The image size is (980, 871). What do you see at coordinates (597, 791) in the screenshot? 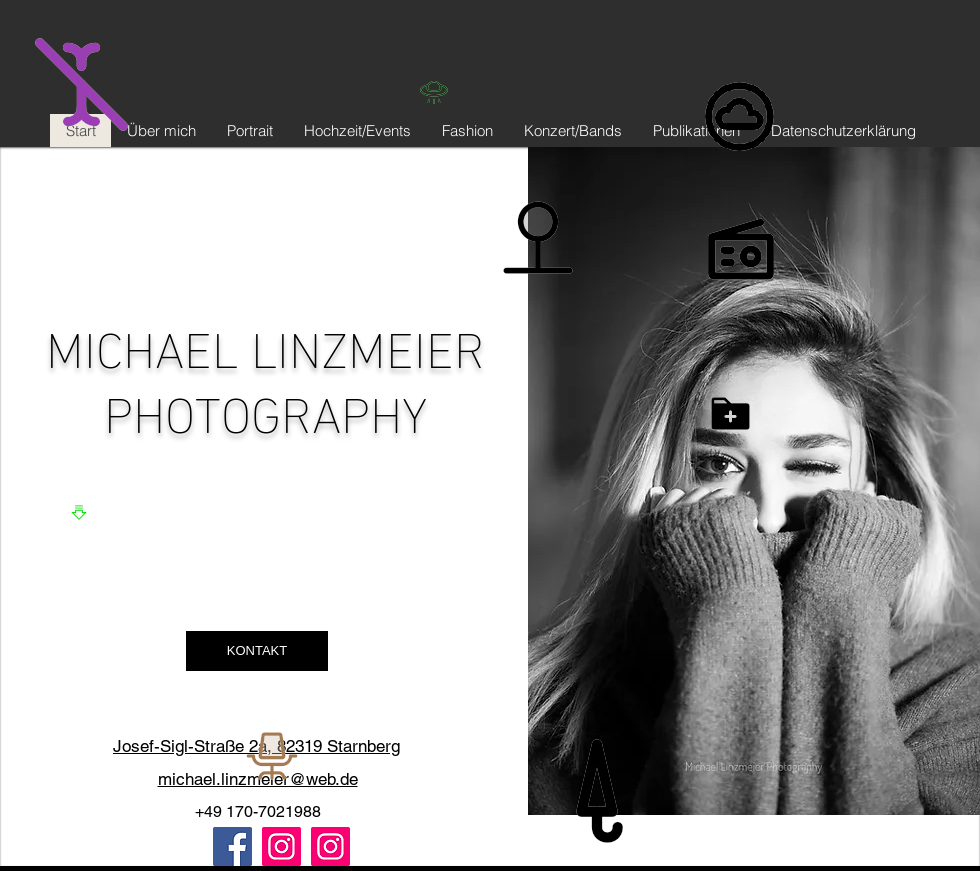
I see `indicates dry or clear weather conditions` at bounding box center [597, 791].